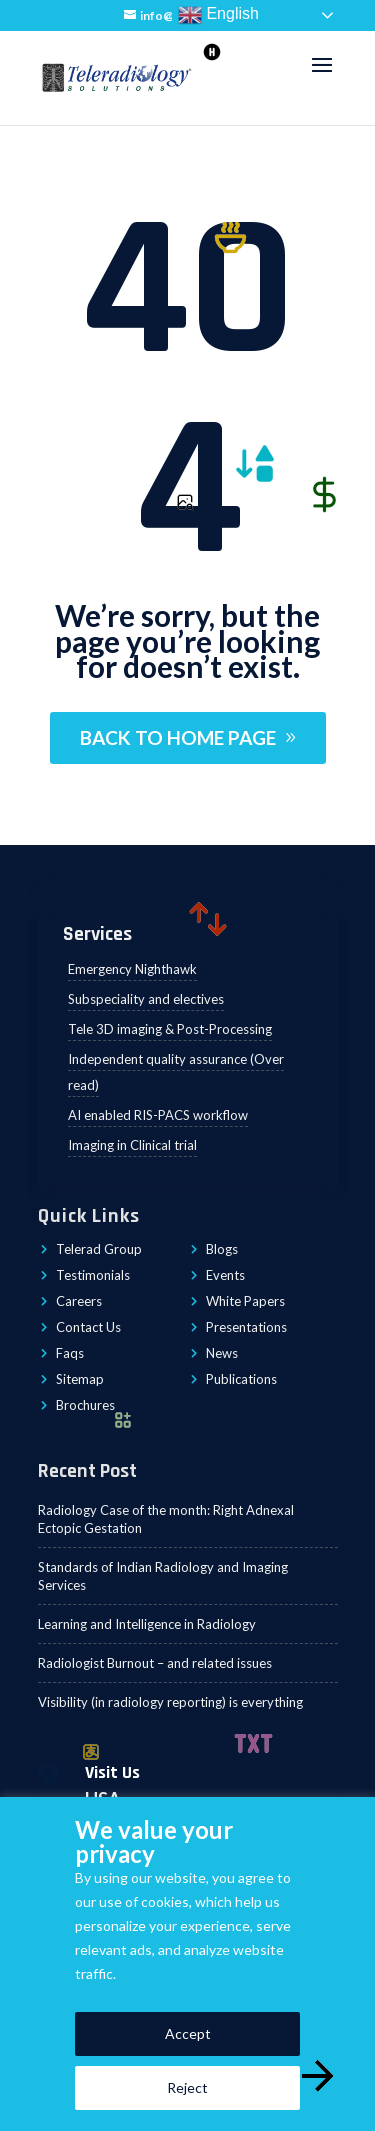 The image size is (375, 2131). I want to click on search through your photo library, so click(185, 502).